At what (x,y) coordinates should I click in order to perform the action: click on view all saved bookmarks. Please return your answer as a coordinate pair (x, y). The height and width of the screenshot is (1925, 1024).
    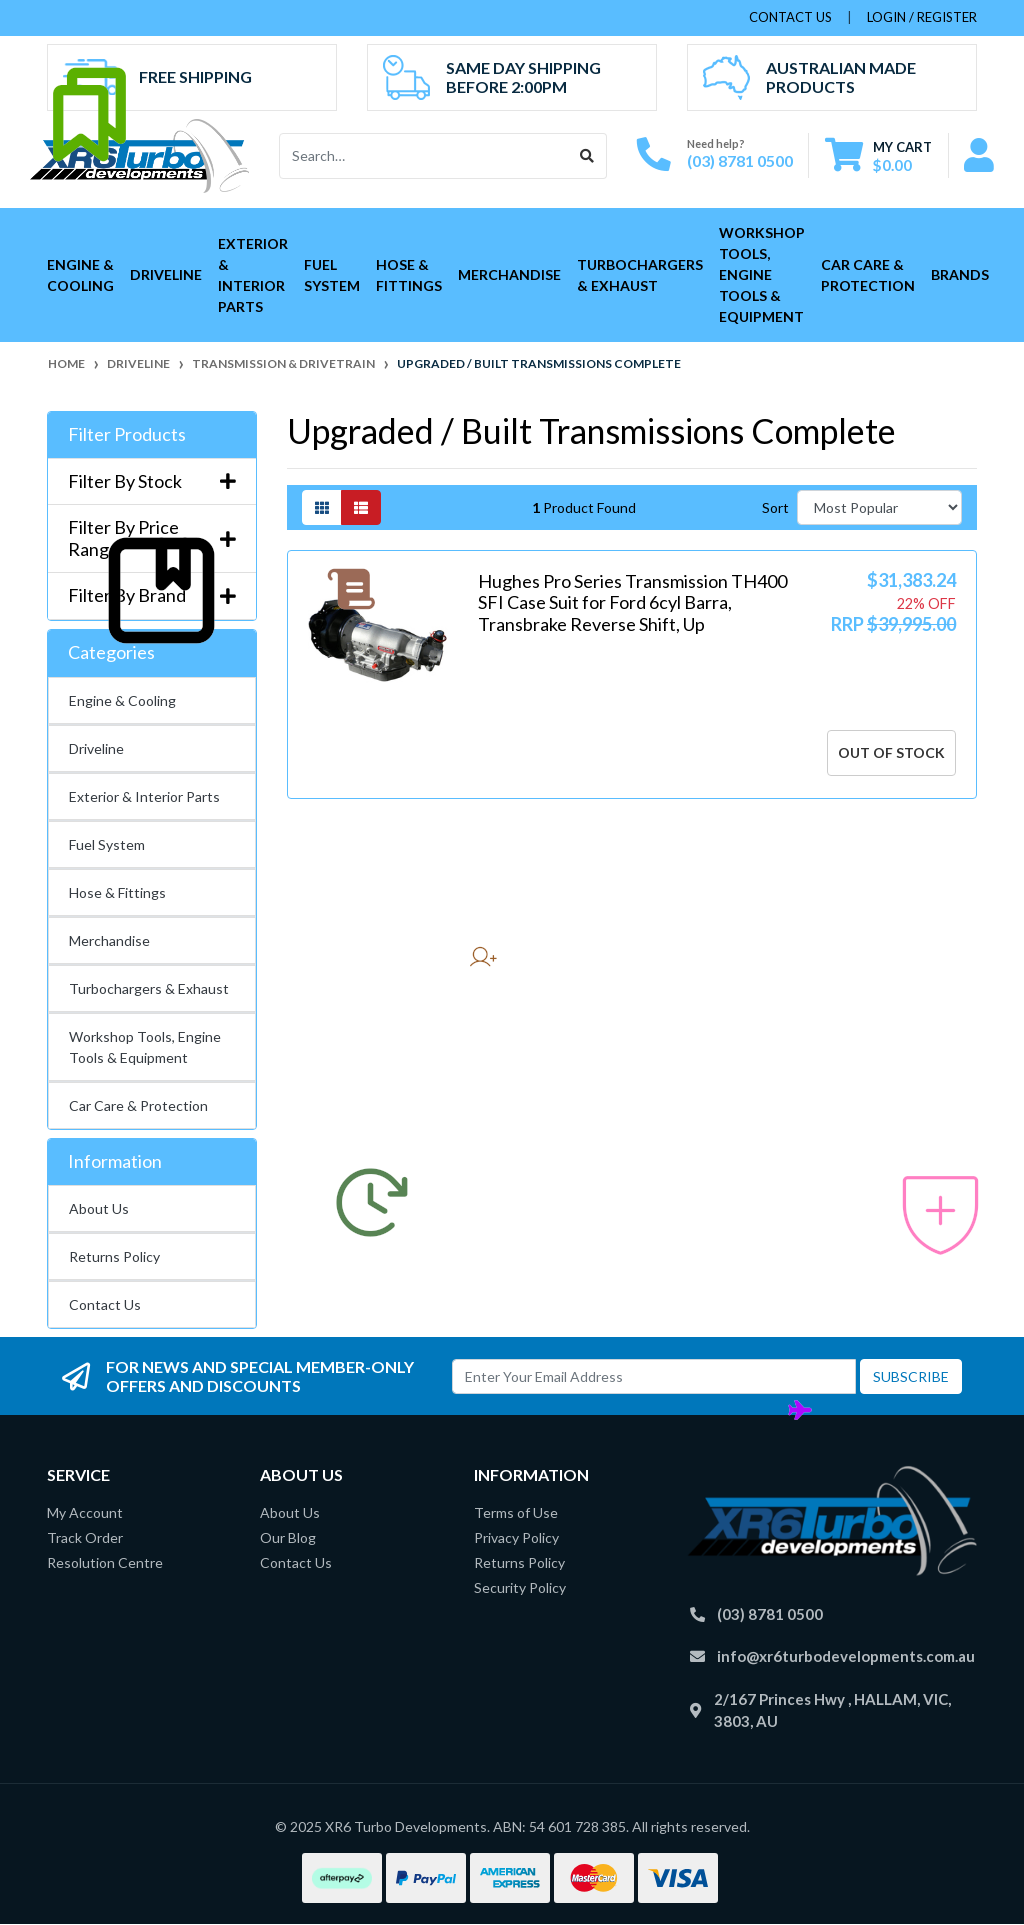
    Looking at the image, I should click on (89, 114).